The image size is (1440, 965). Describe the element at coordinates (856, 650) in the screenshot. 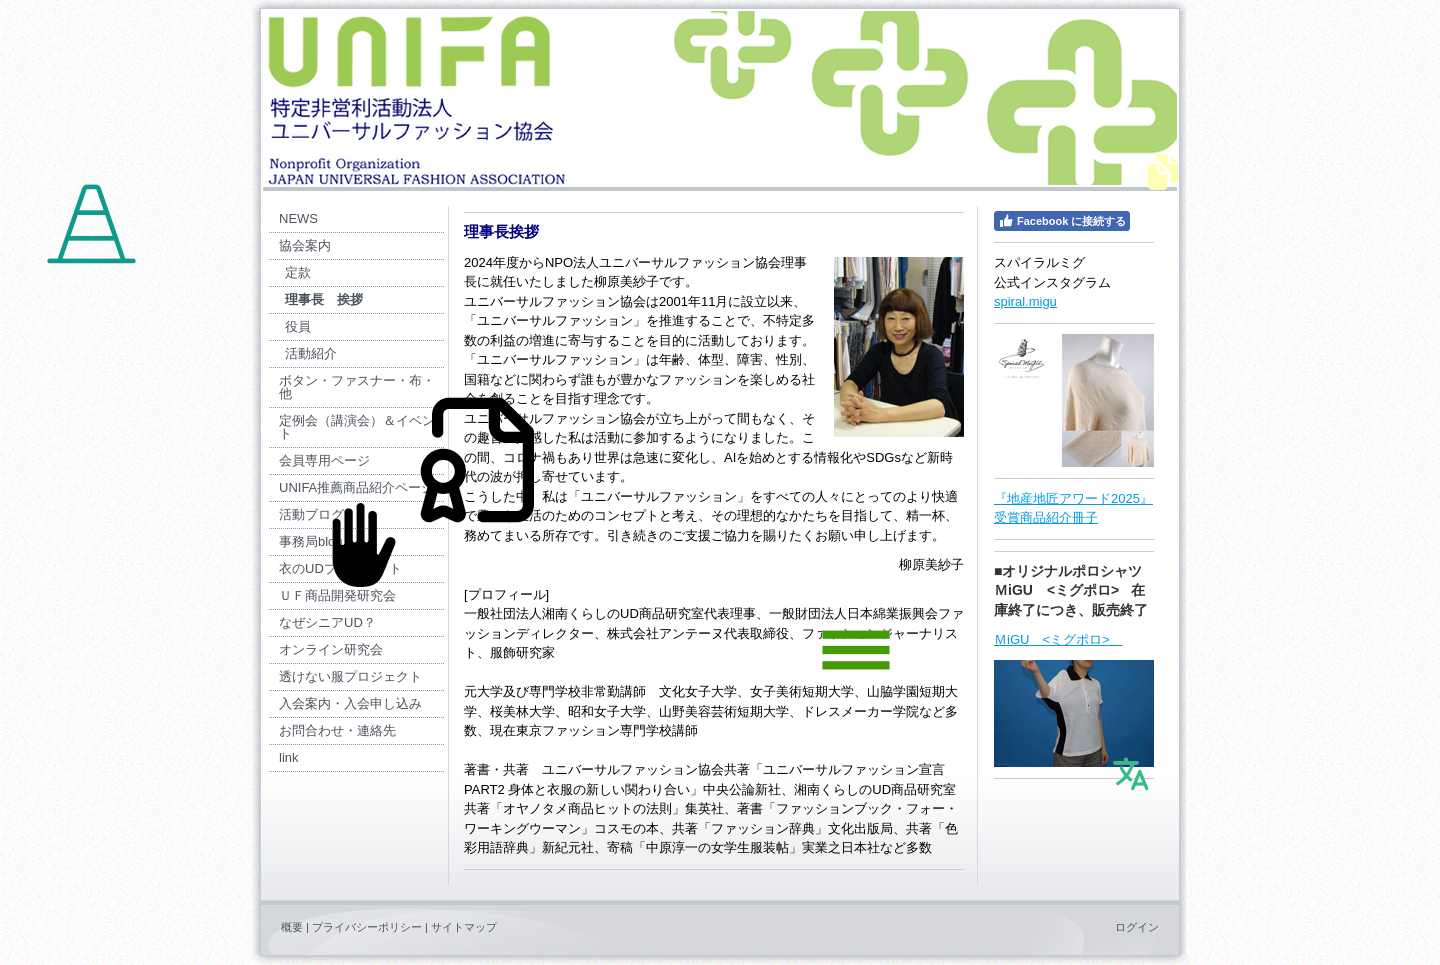

I see `open navigation menu` at that location.